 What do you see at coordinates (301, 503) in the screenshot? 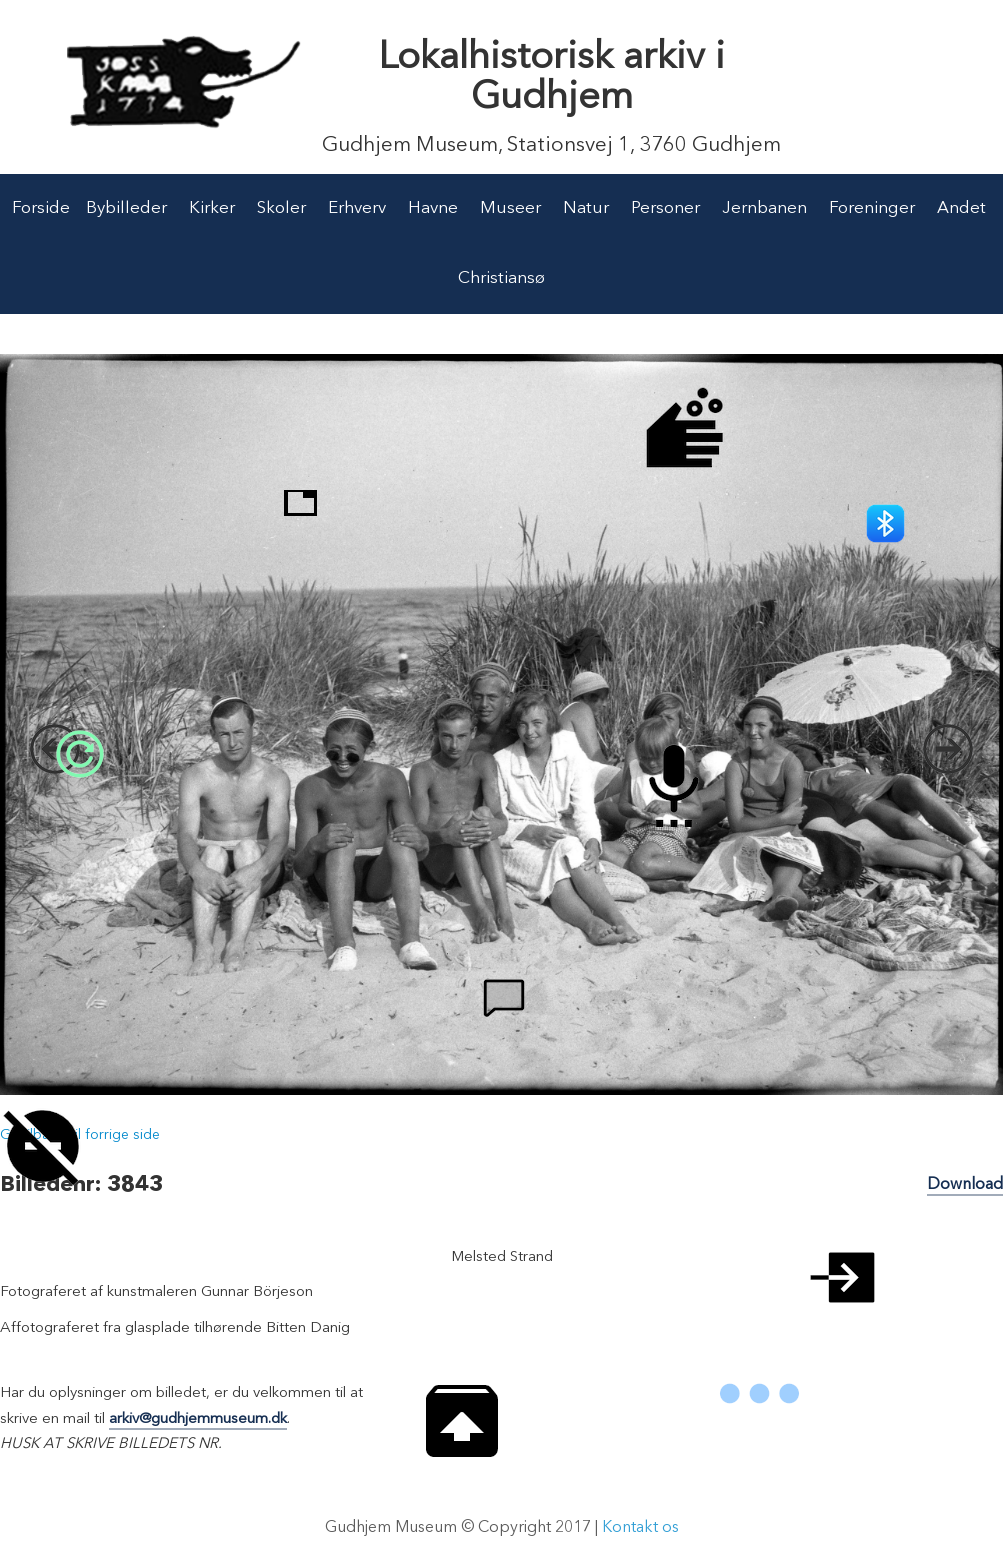
I see `open a new browser tab` at bounding box center [301, 503].